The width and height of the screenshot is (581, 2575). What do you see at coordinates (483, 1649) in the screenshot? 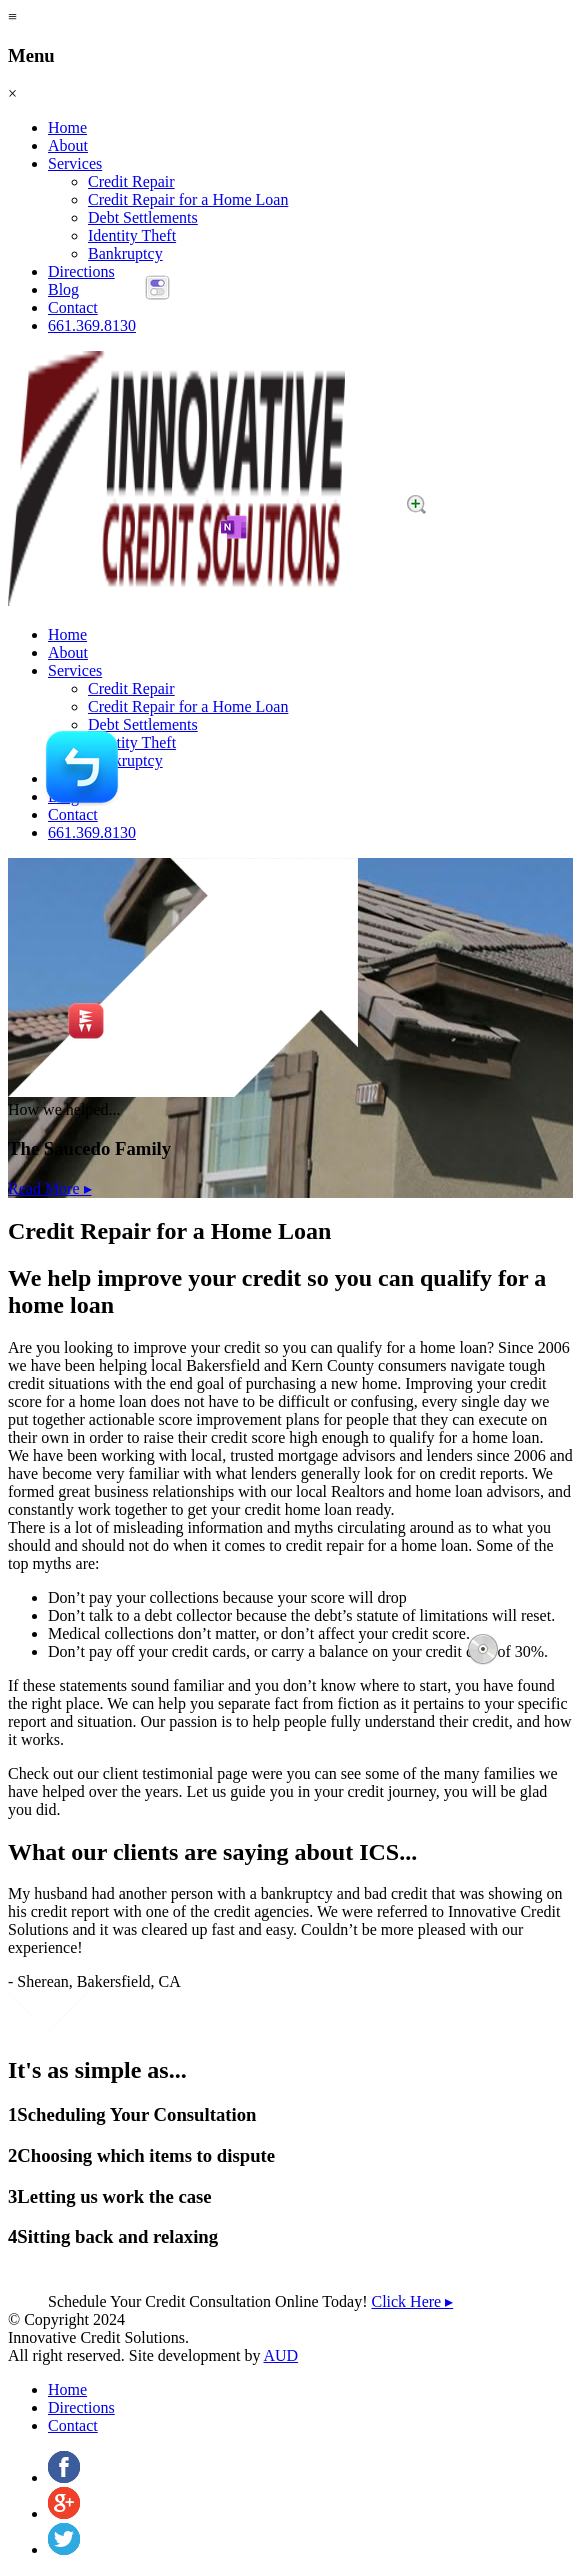
I see `indicates a DVD-R disc drive or media` at bounding box center [483, 1649].